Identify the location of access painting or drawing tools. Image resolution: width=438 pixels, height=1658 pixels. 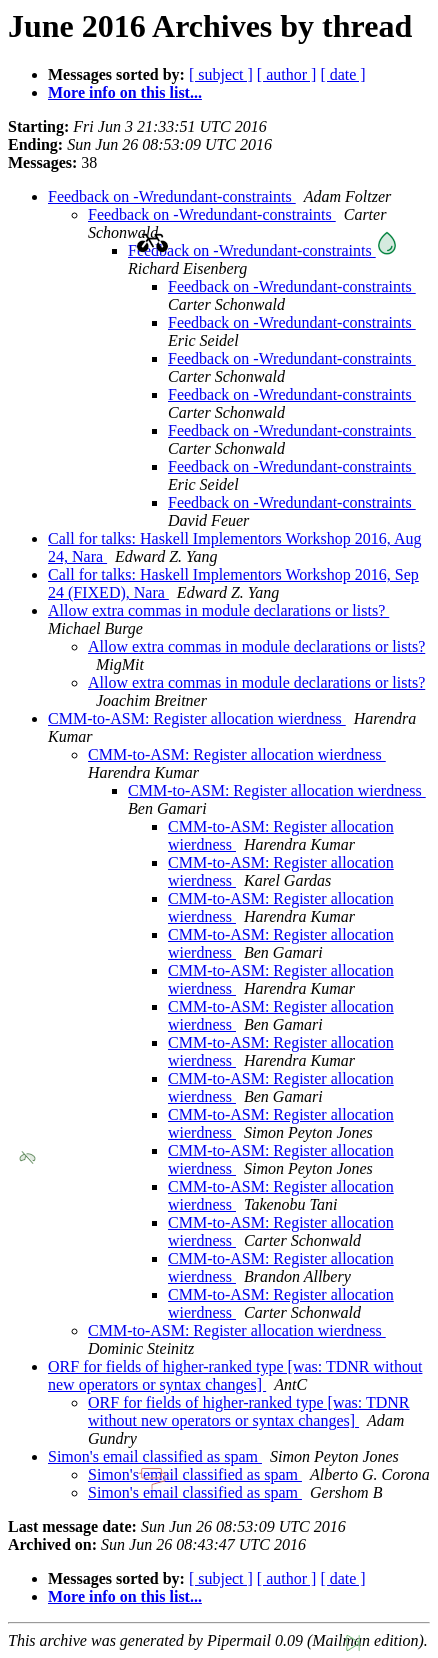
(152, 1477).